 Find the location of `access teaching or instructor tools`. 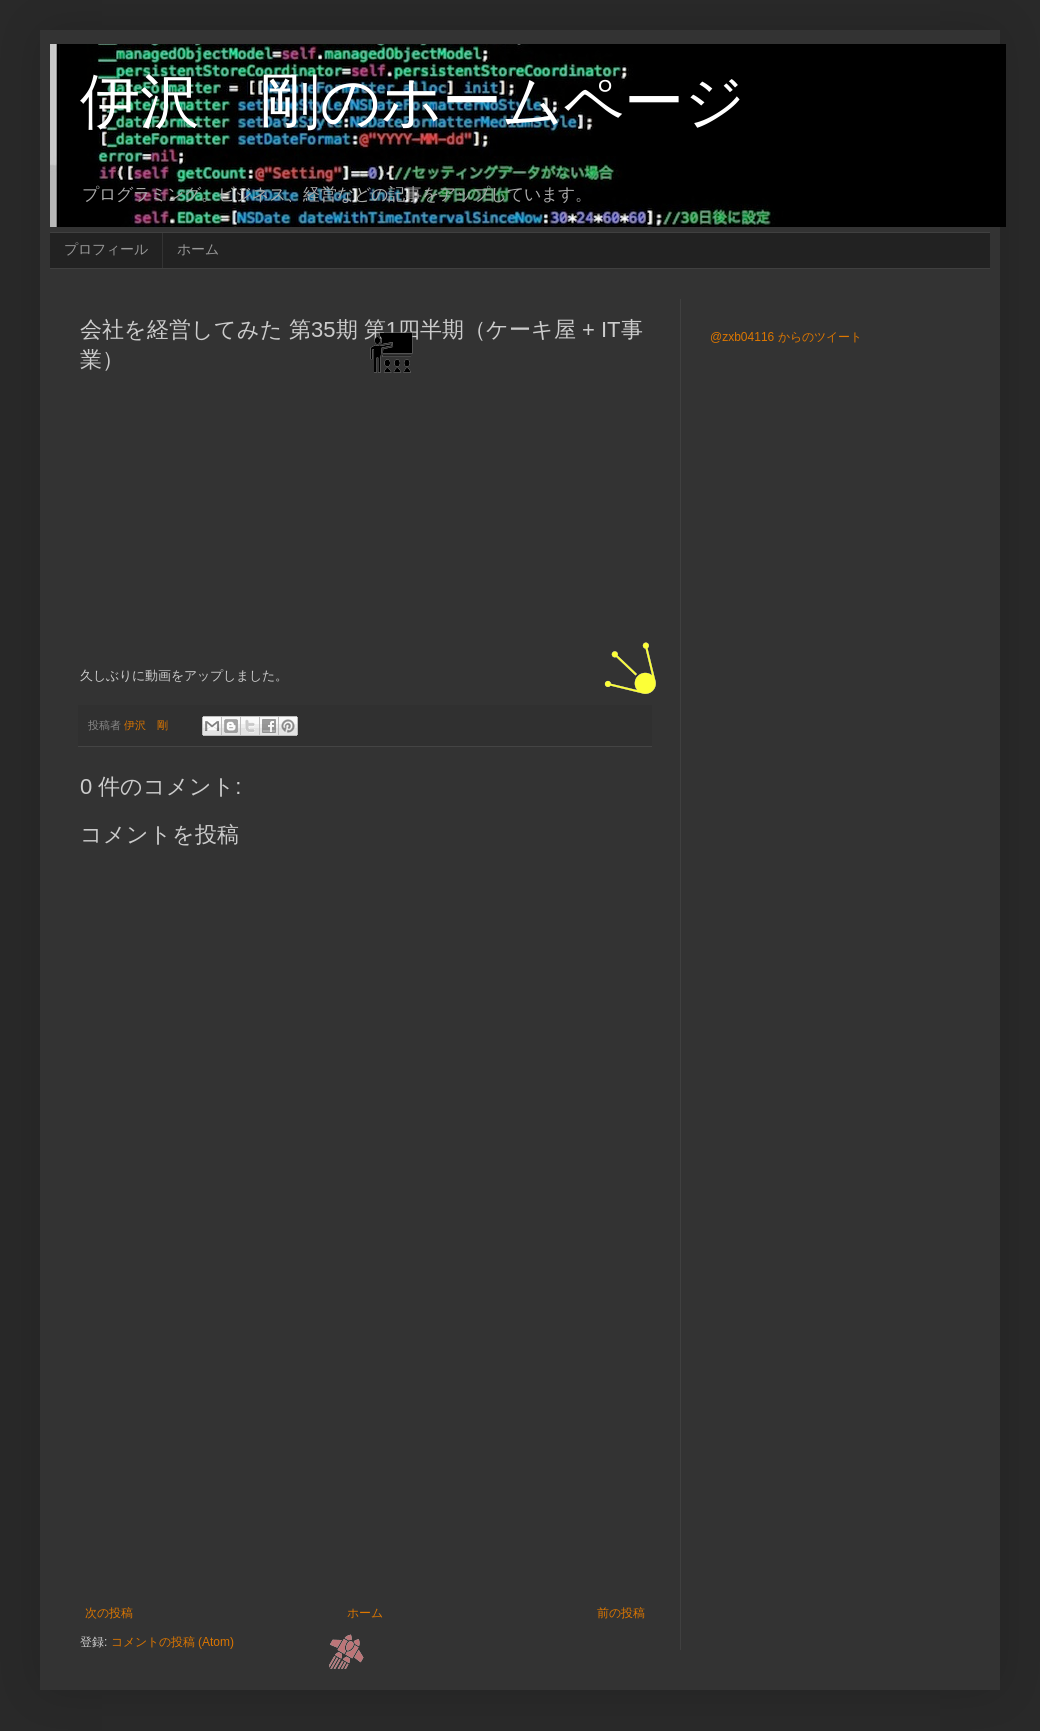

access teaching or instructor tools is located at coordinates (391, 351).